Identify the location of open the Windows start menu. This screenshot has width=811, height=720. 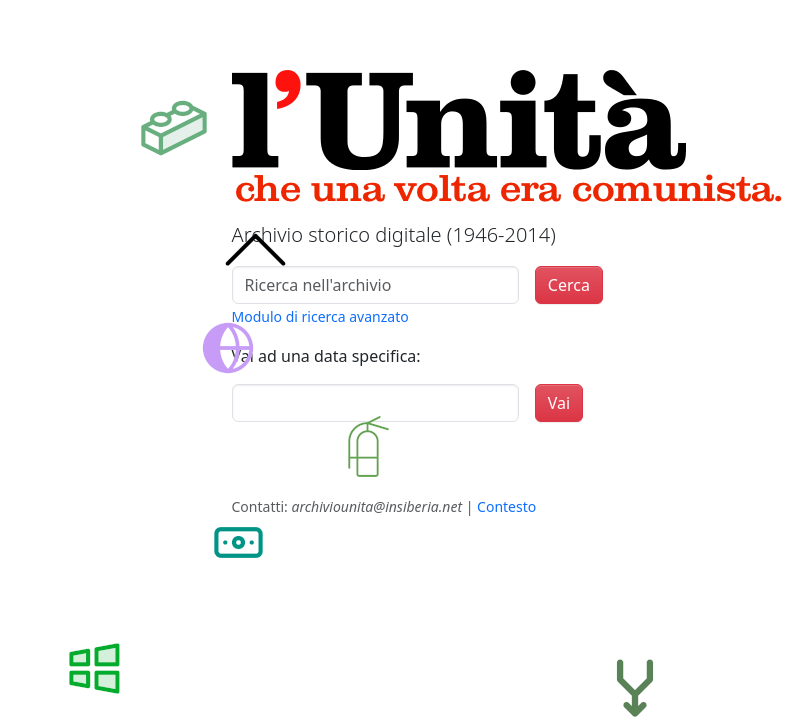
(96, 668).